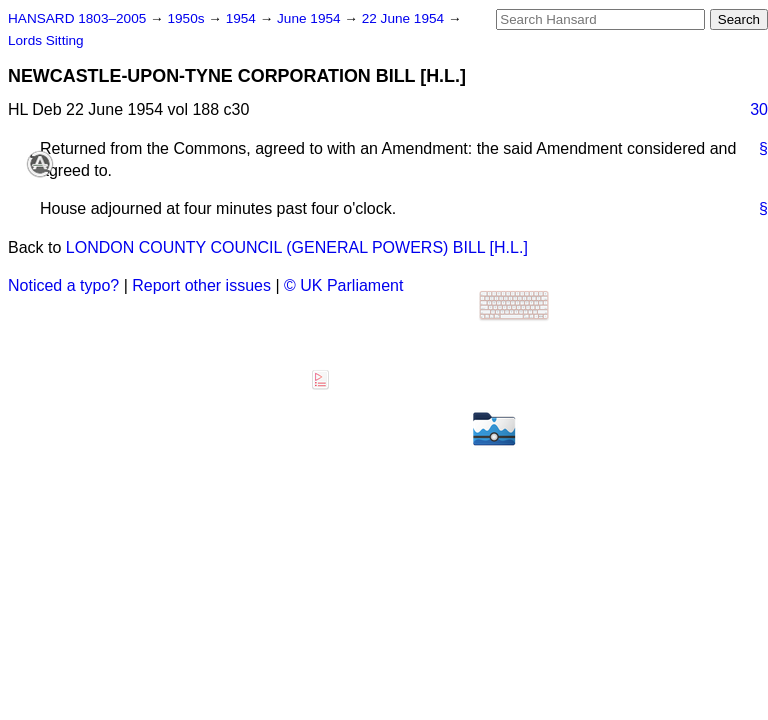 Image resolution: width=768 pixels, height=720 pixels. I want to click on folder for pokémon dive ball themed content, so click(494, 430).